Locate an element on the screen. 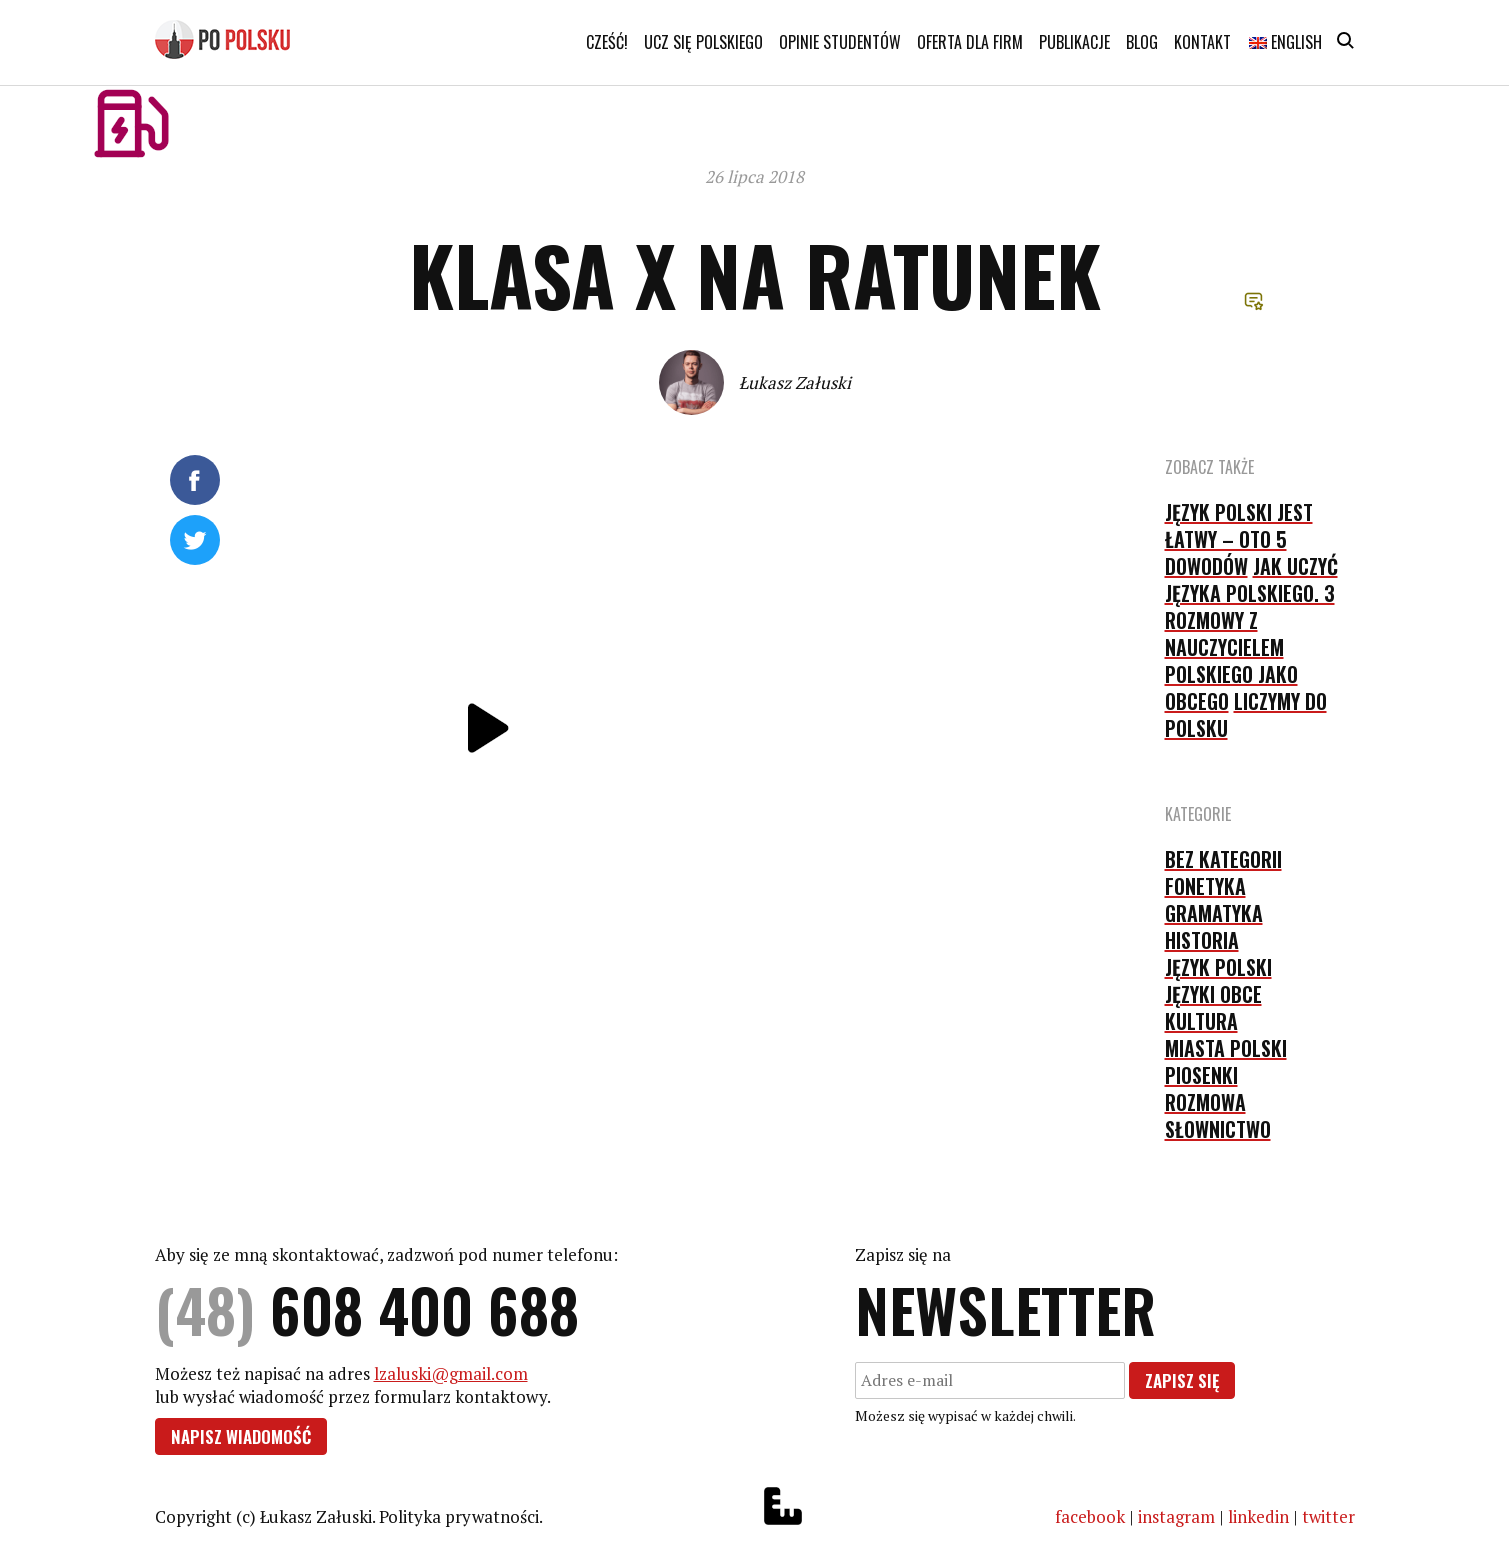  play media content is located at coordinates (484, 728).